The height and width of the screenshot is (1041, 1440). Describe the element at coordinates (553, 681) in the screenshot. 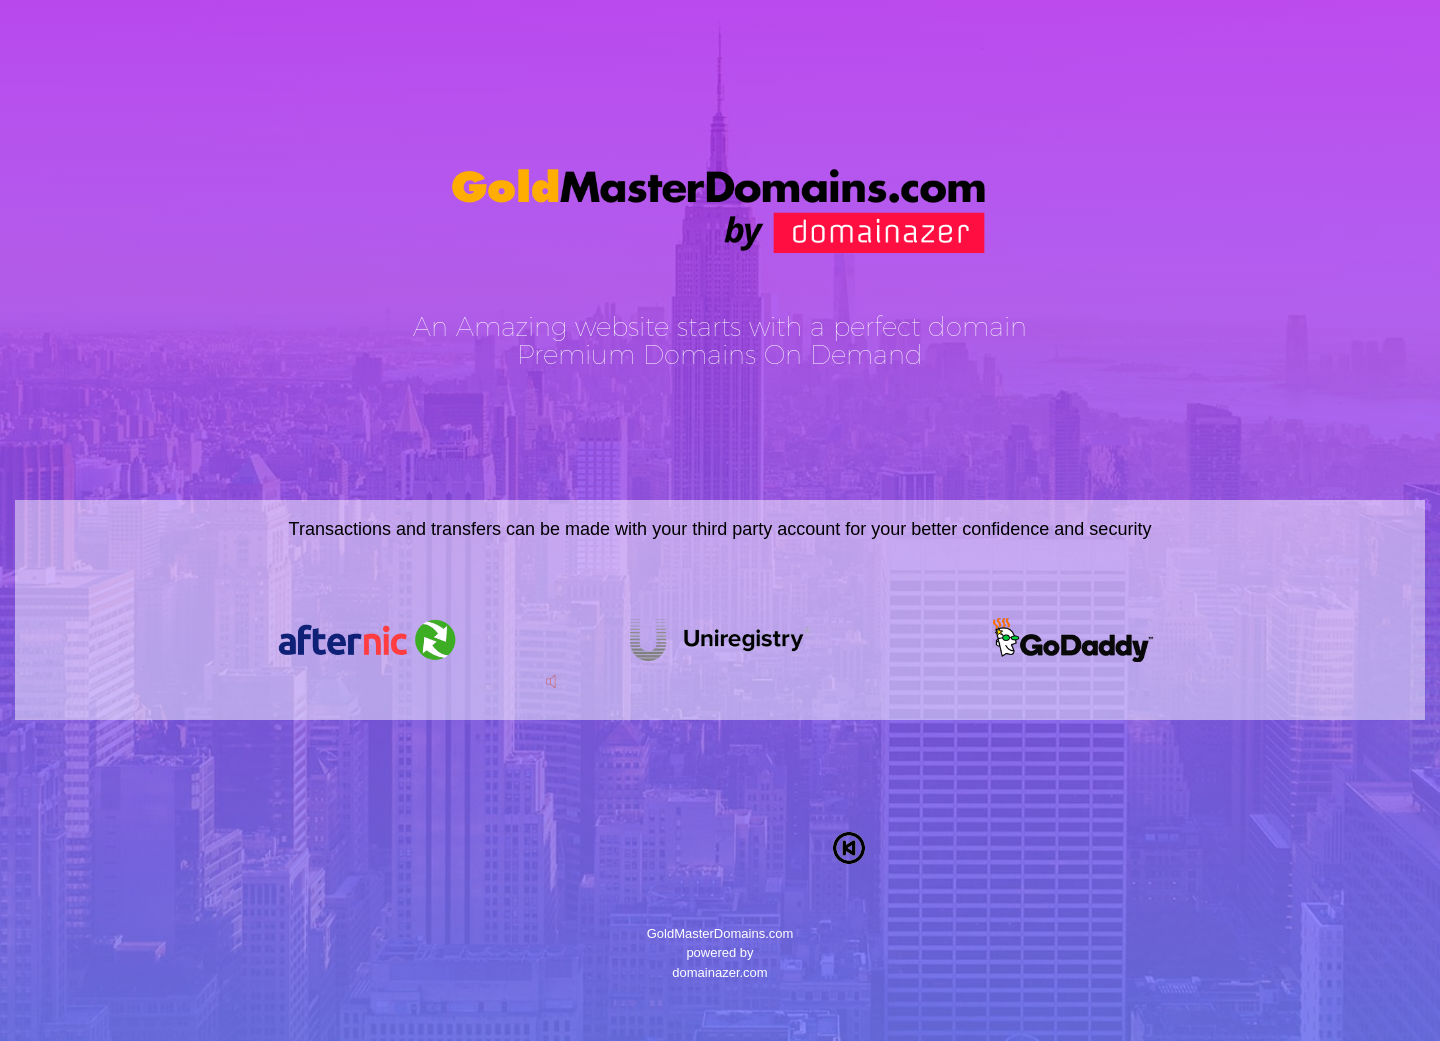

I see `speaker with no audio output` at that location.